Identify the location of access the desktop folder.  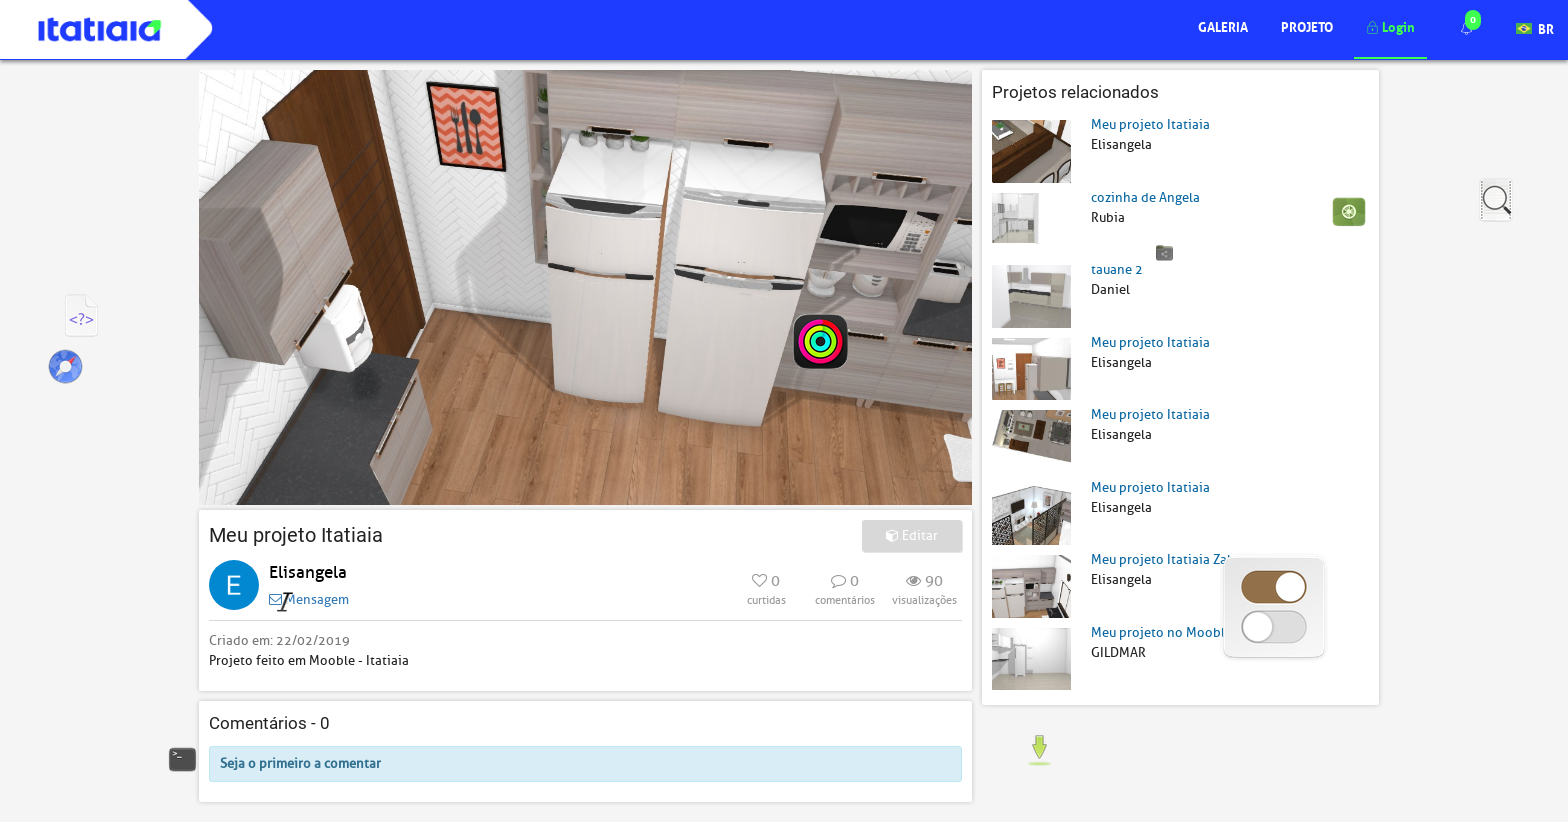
(1349, 211).